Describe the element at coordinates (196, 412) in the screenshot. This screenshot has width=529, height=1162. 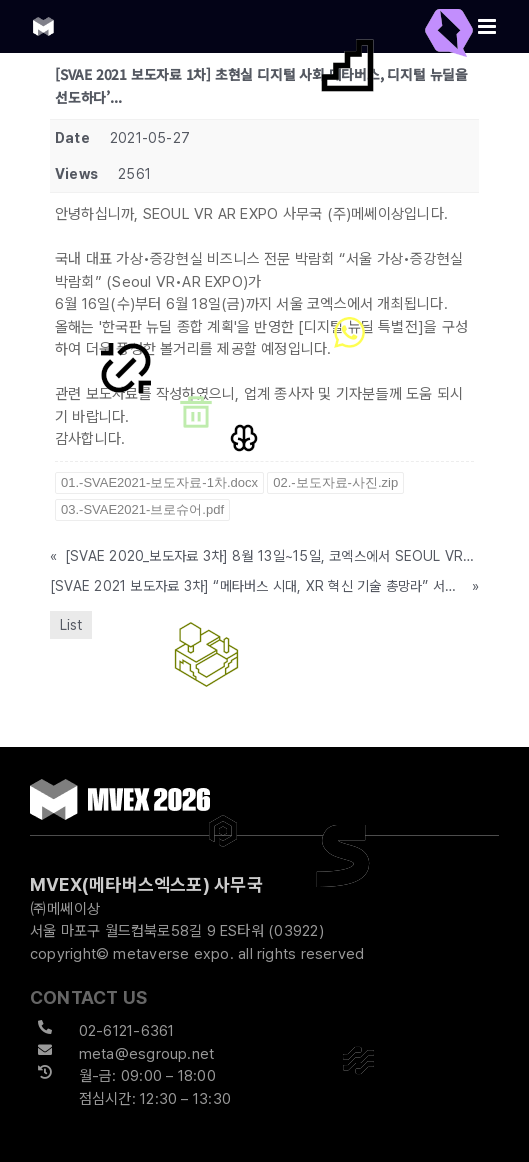
I see `delete selected item` at that location.